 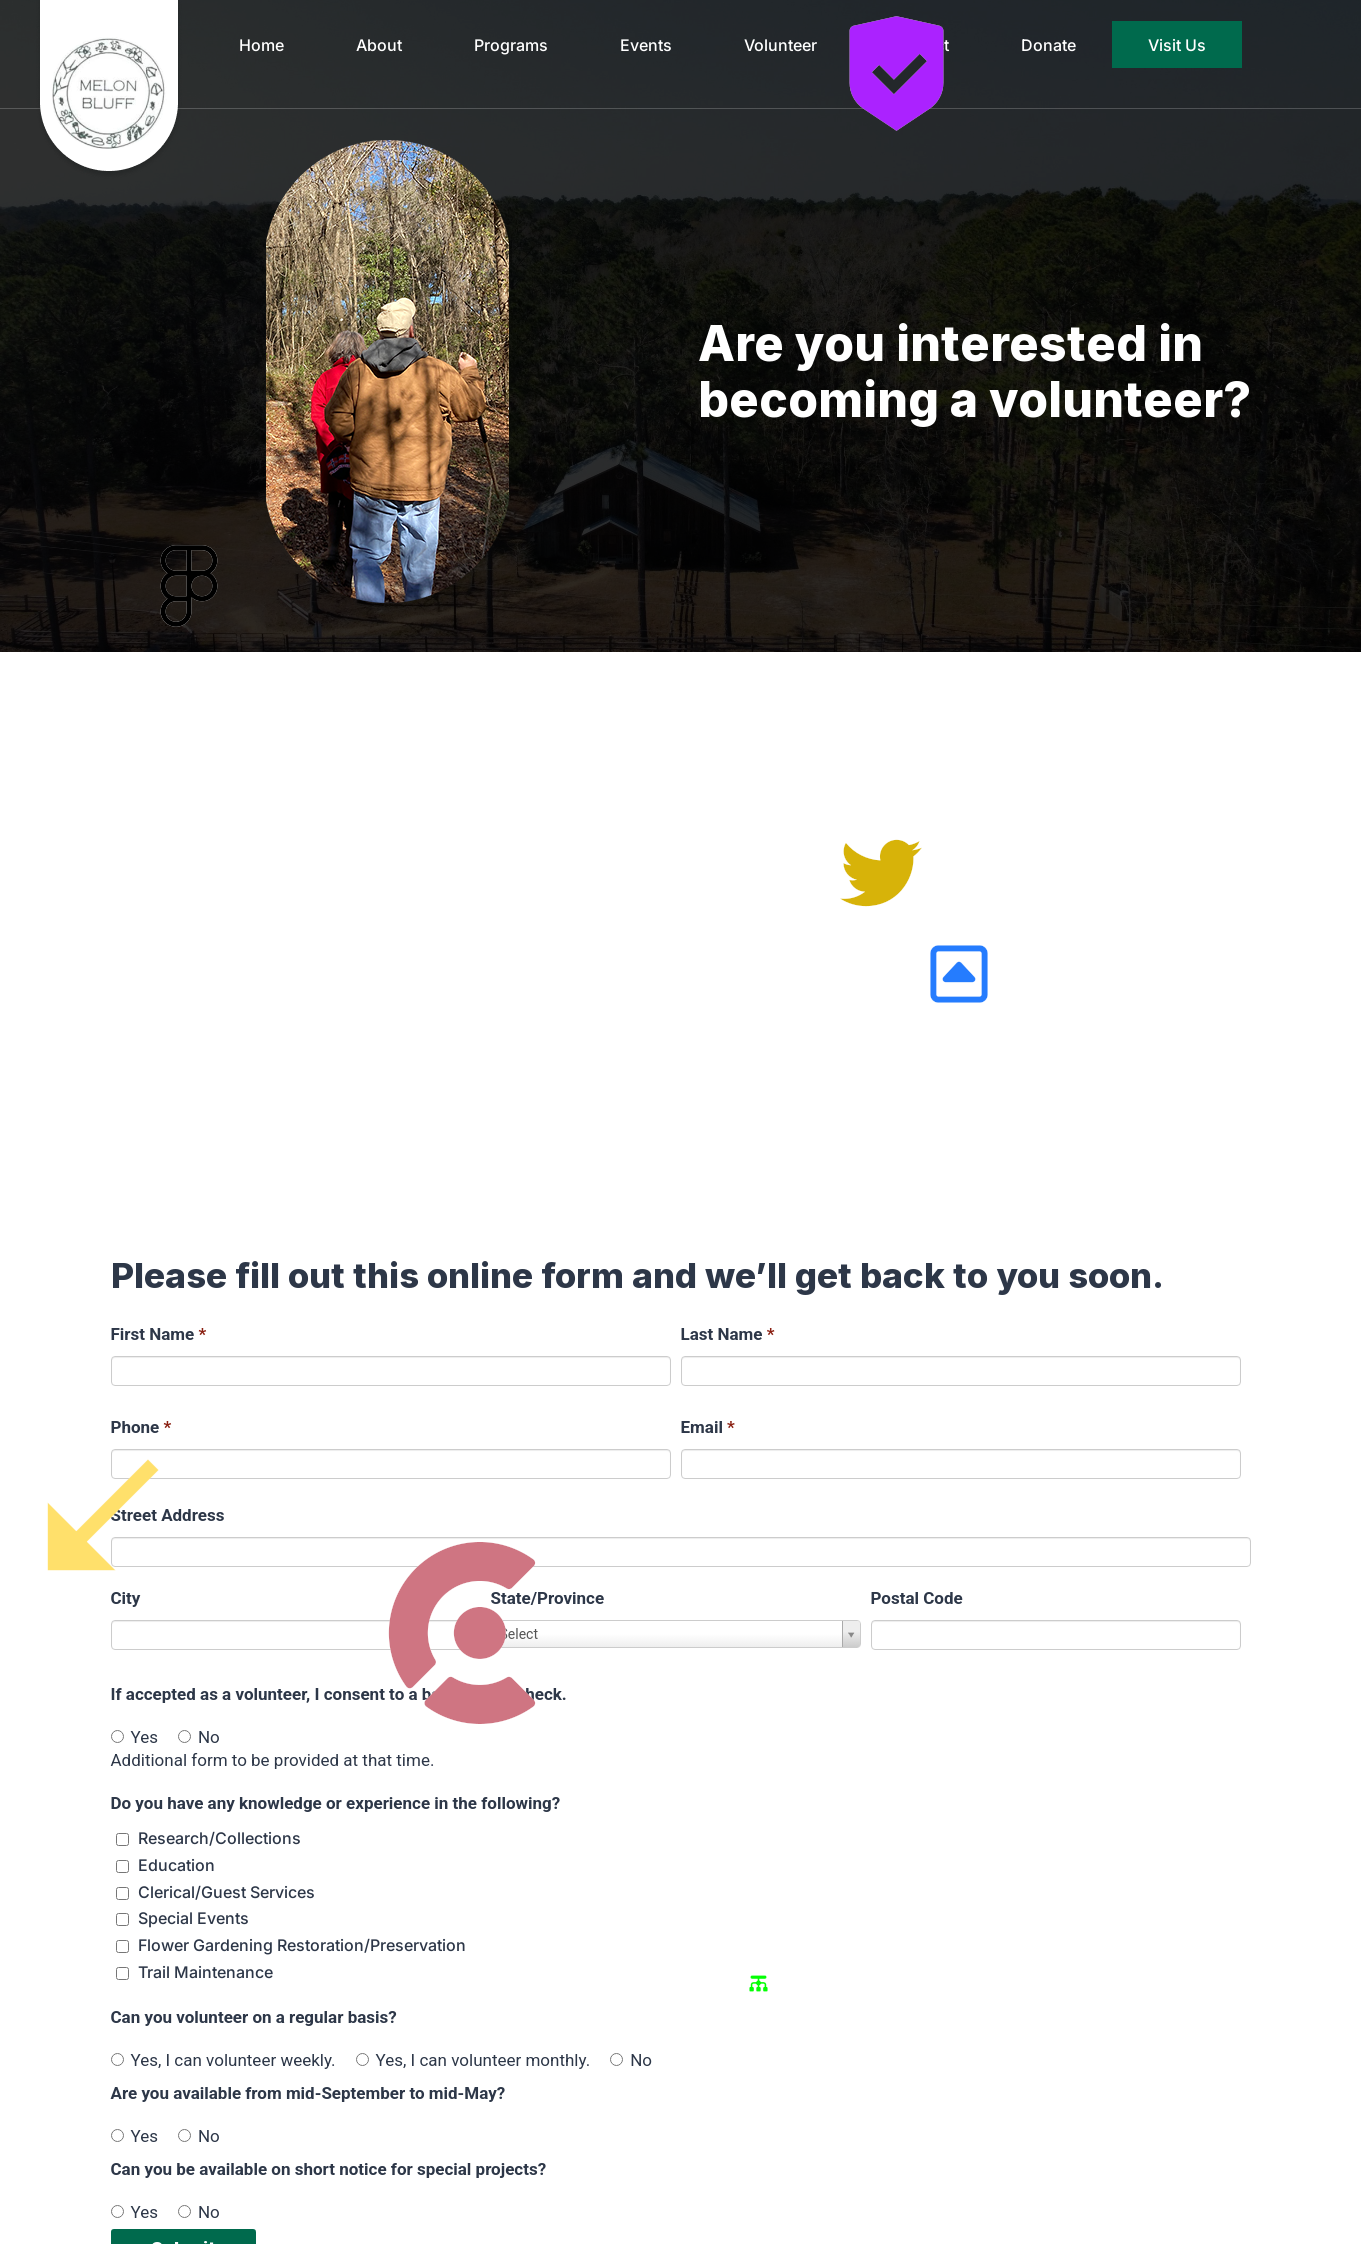 I want to click on view organizational hierarchy or structure, so click(x=758, y=1983).